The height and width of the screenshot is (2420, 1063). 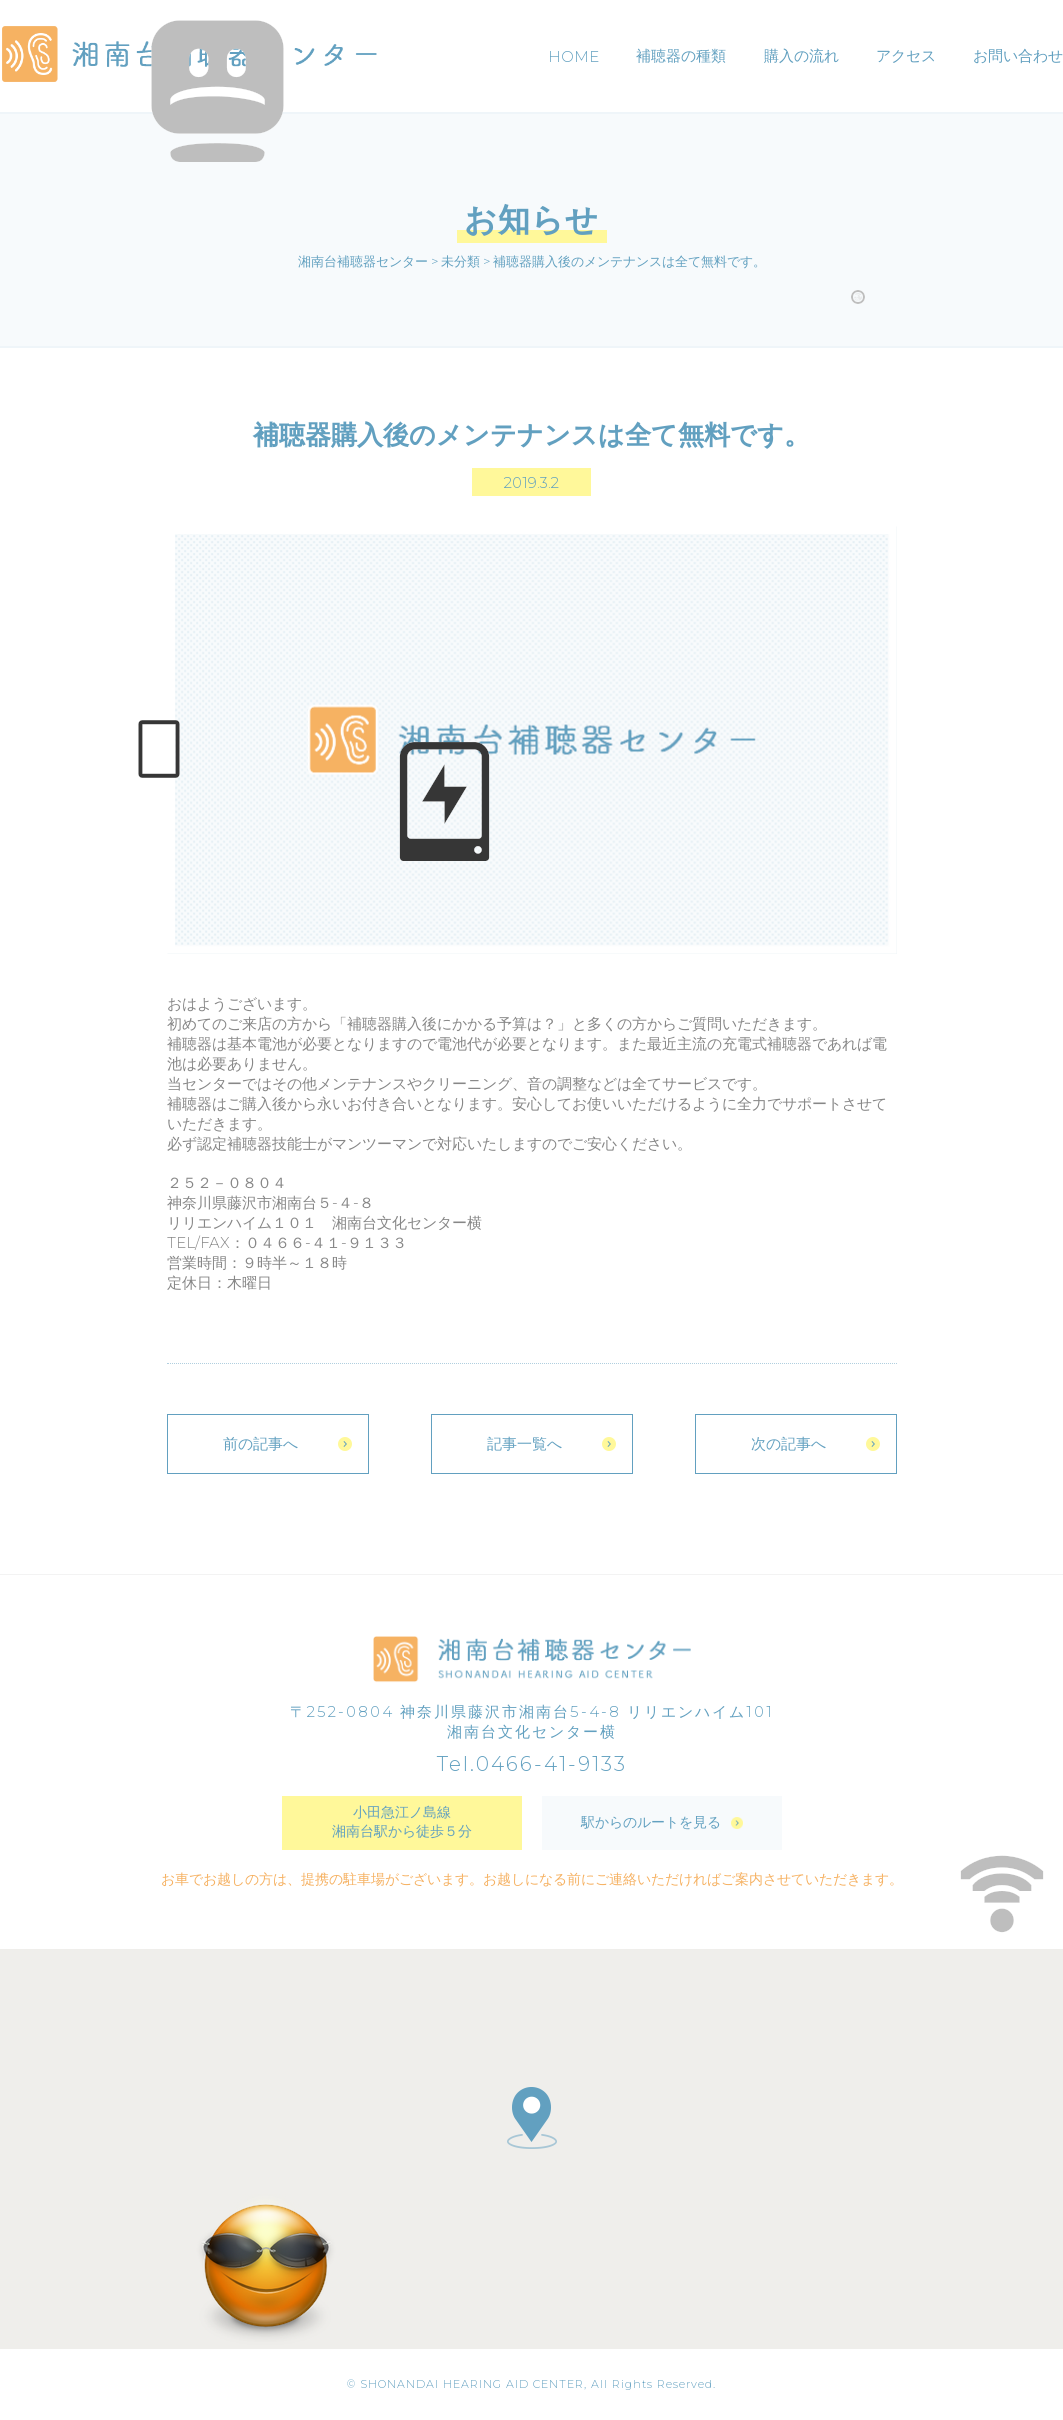 I want to click on indicates excellent wireless network signal strength, so click(x=1002, y=1891).